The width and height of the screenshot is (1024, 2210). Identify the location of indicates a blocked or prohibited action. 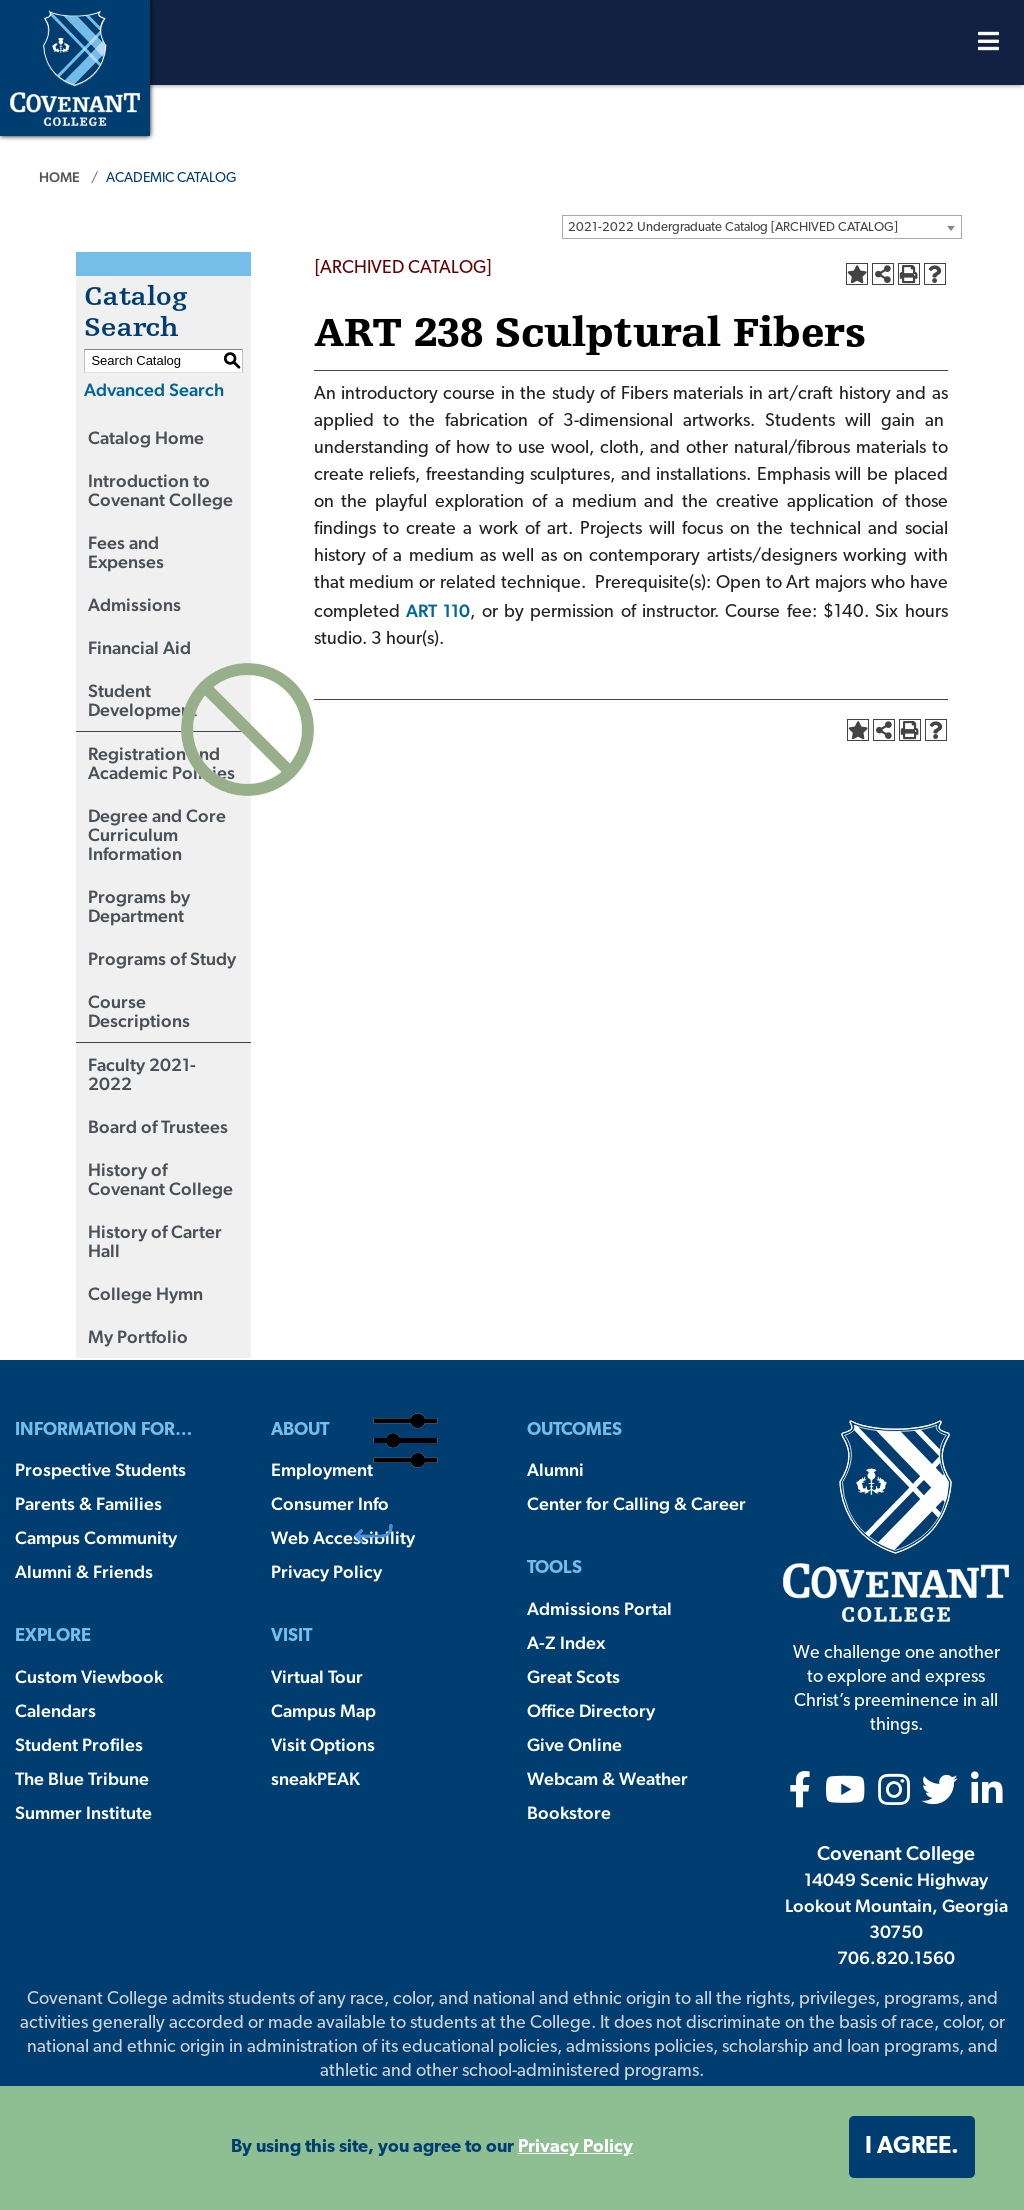
(247, 729).